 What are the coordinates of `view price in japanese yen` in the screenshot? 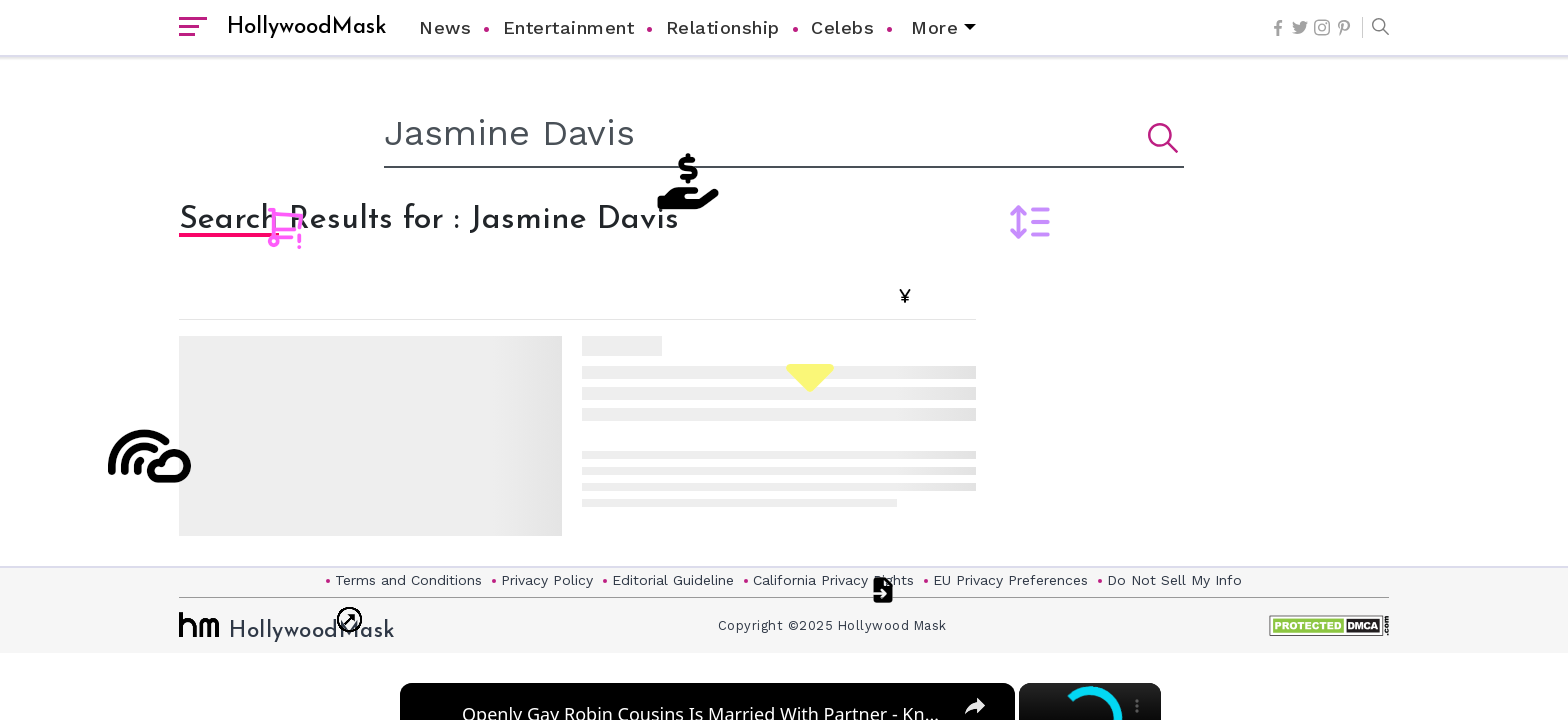 It's located at (905, 296).